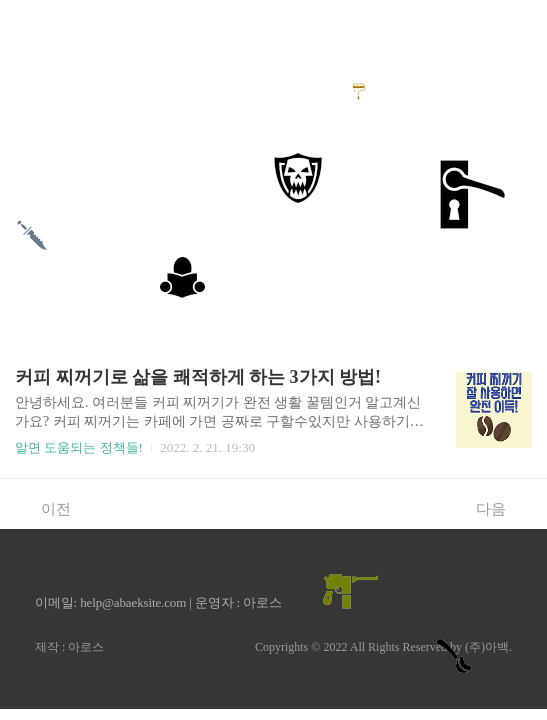 Image resolution: width=547 pixels, height=720 pixels. I want to click on customize theme or appearance settings, so click(358, 91).